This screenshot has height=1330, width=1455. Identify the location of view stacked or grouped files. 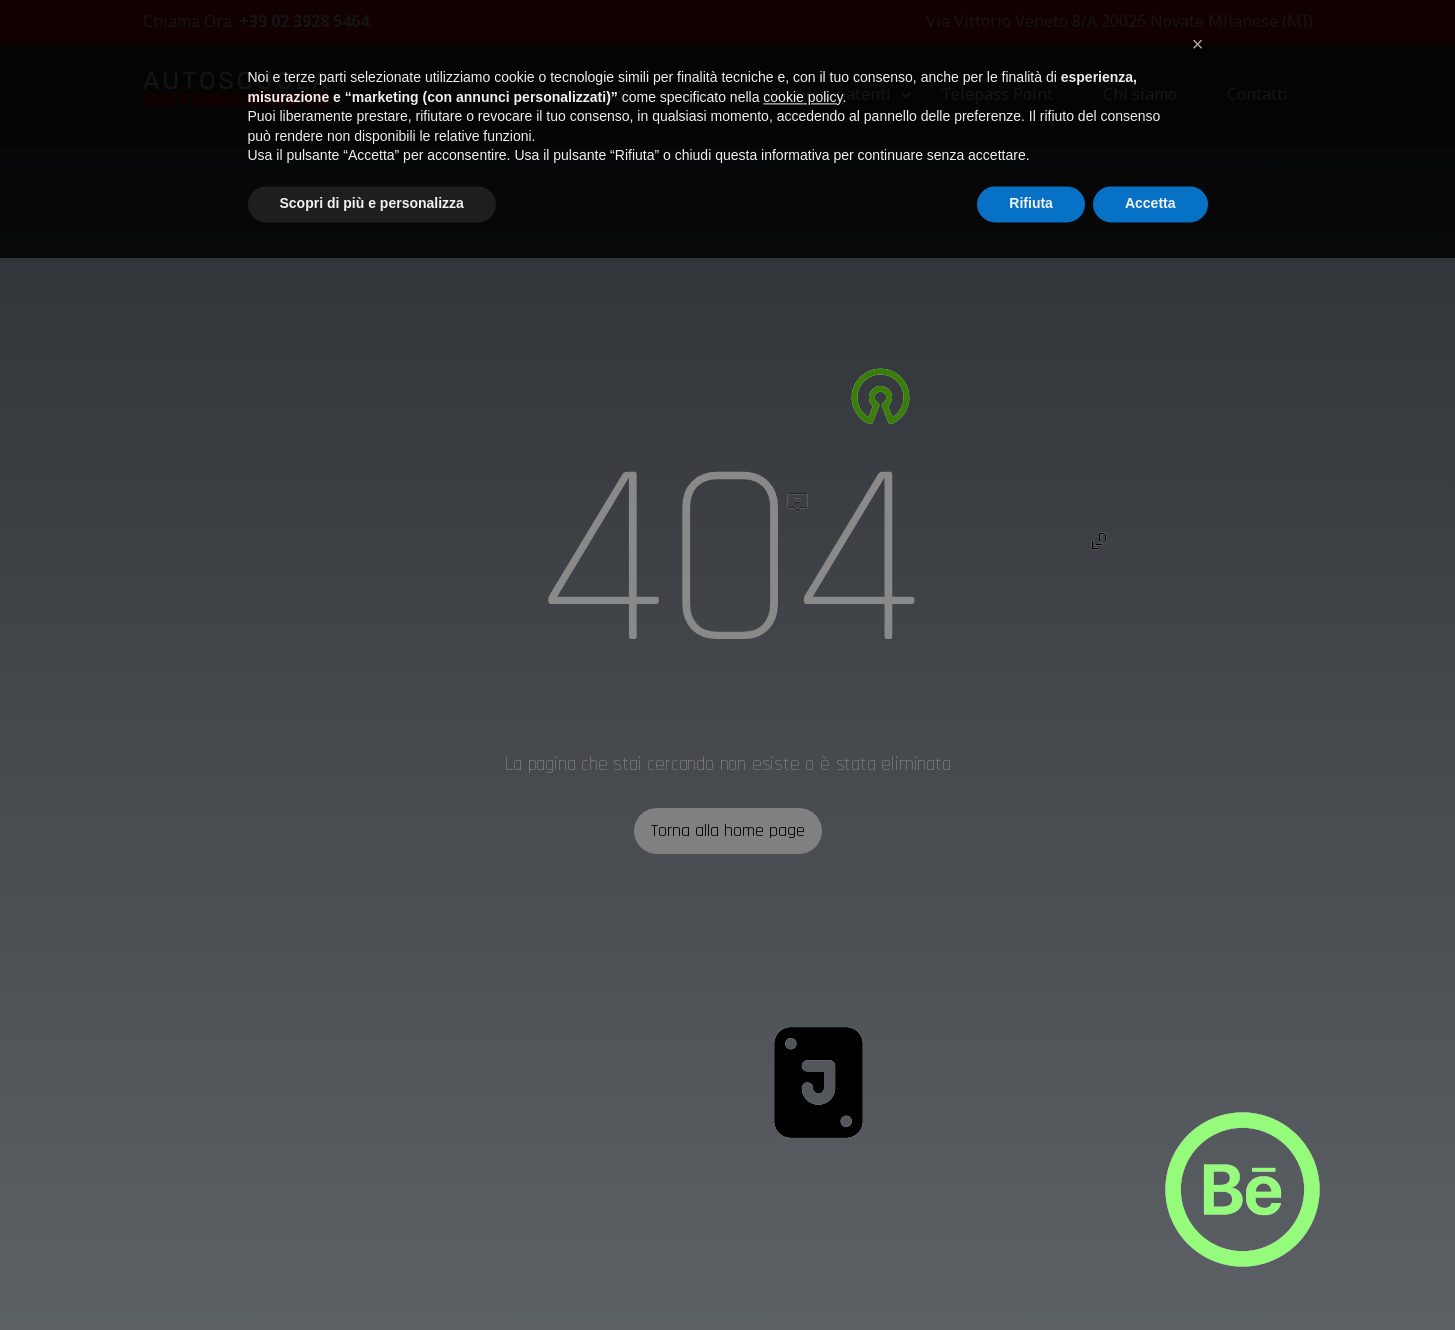
(1099, 541).